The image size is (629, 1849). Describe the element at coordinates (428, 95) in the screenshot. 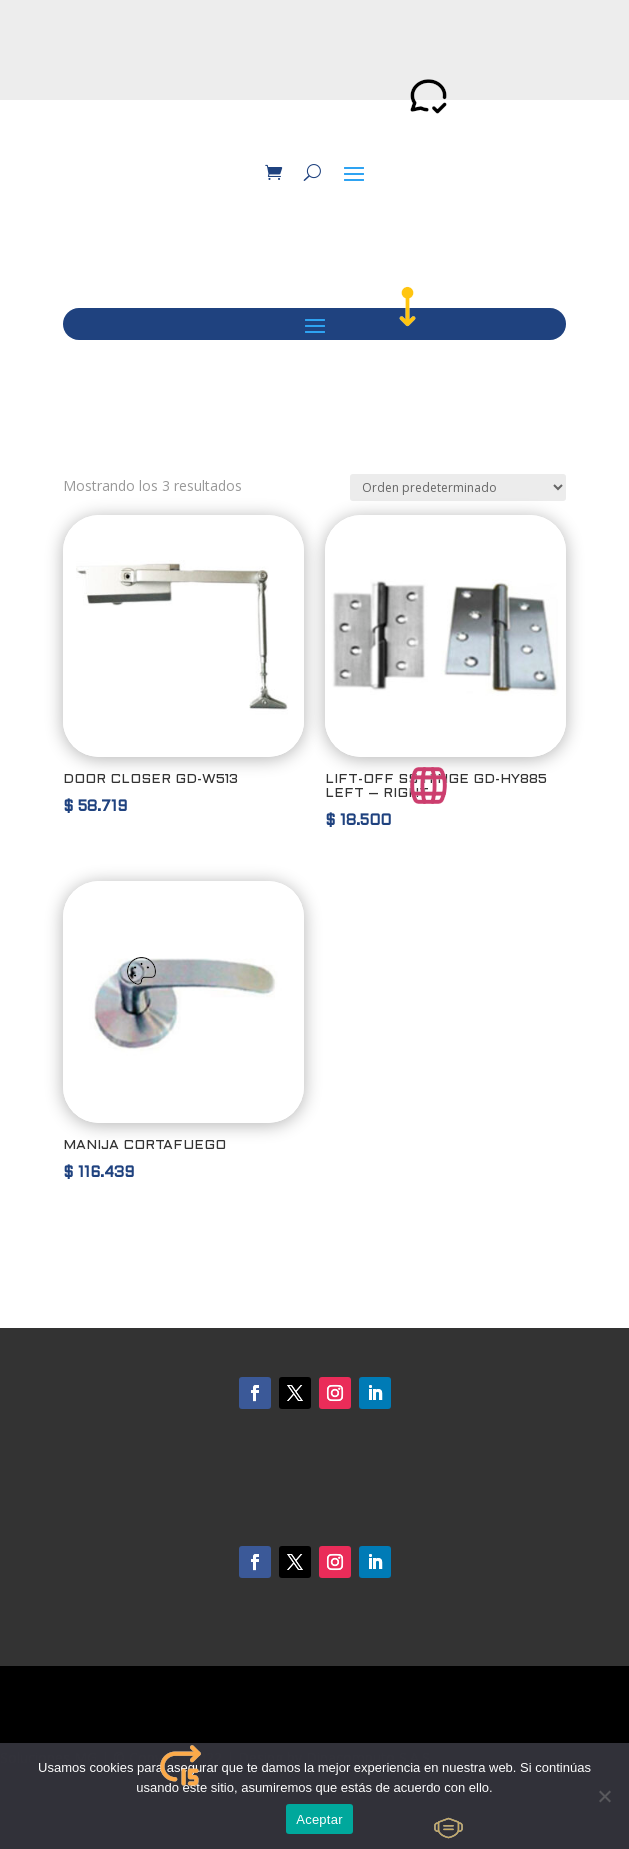

I see `message sent successfully` at that location.